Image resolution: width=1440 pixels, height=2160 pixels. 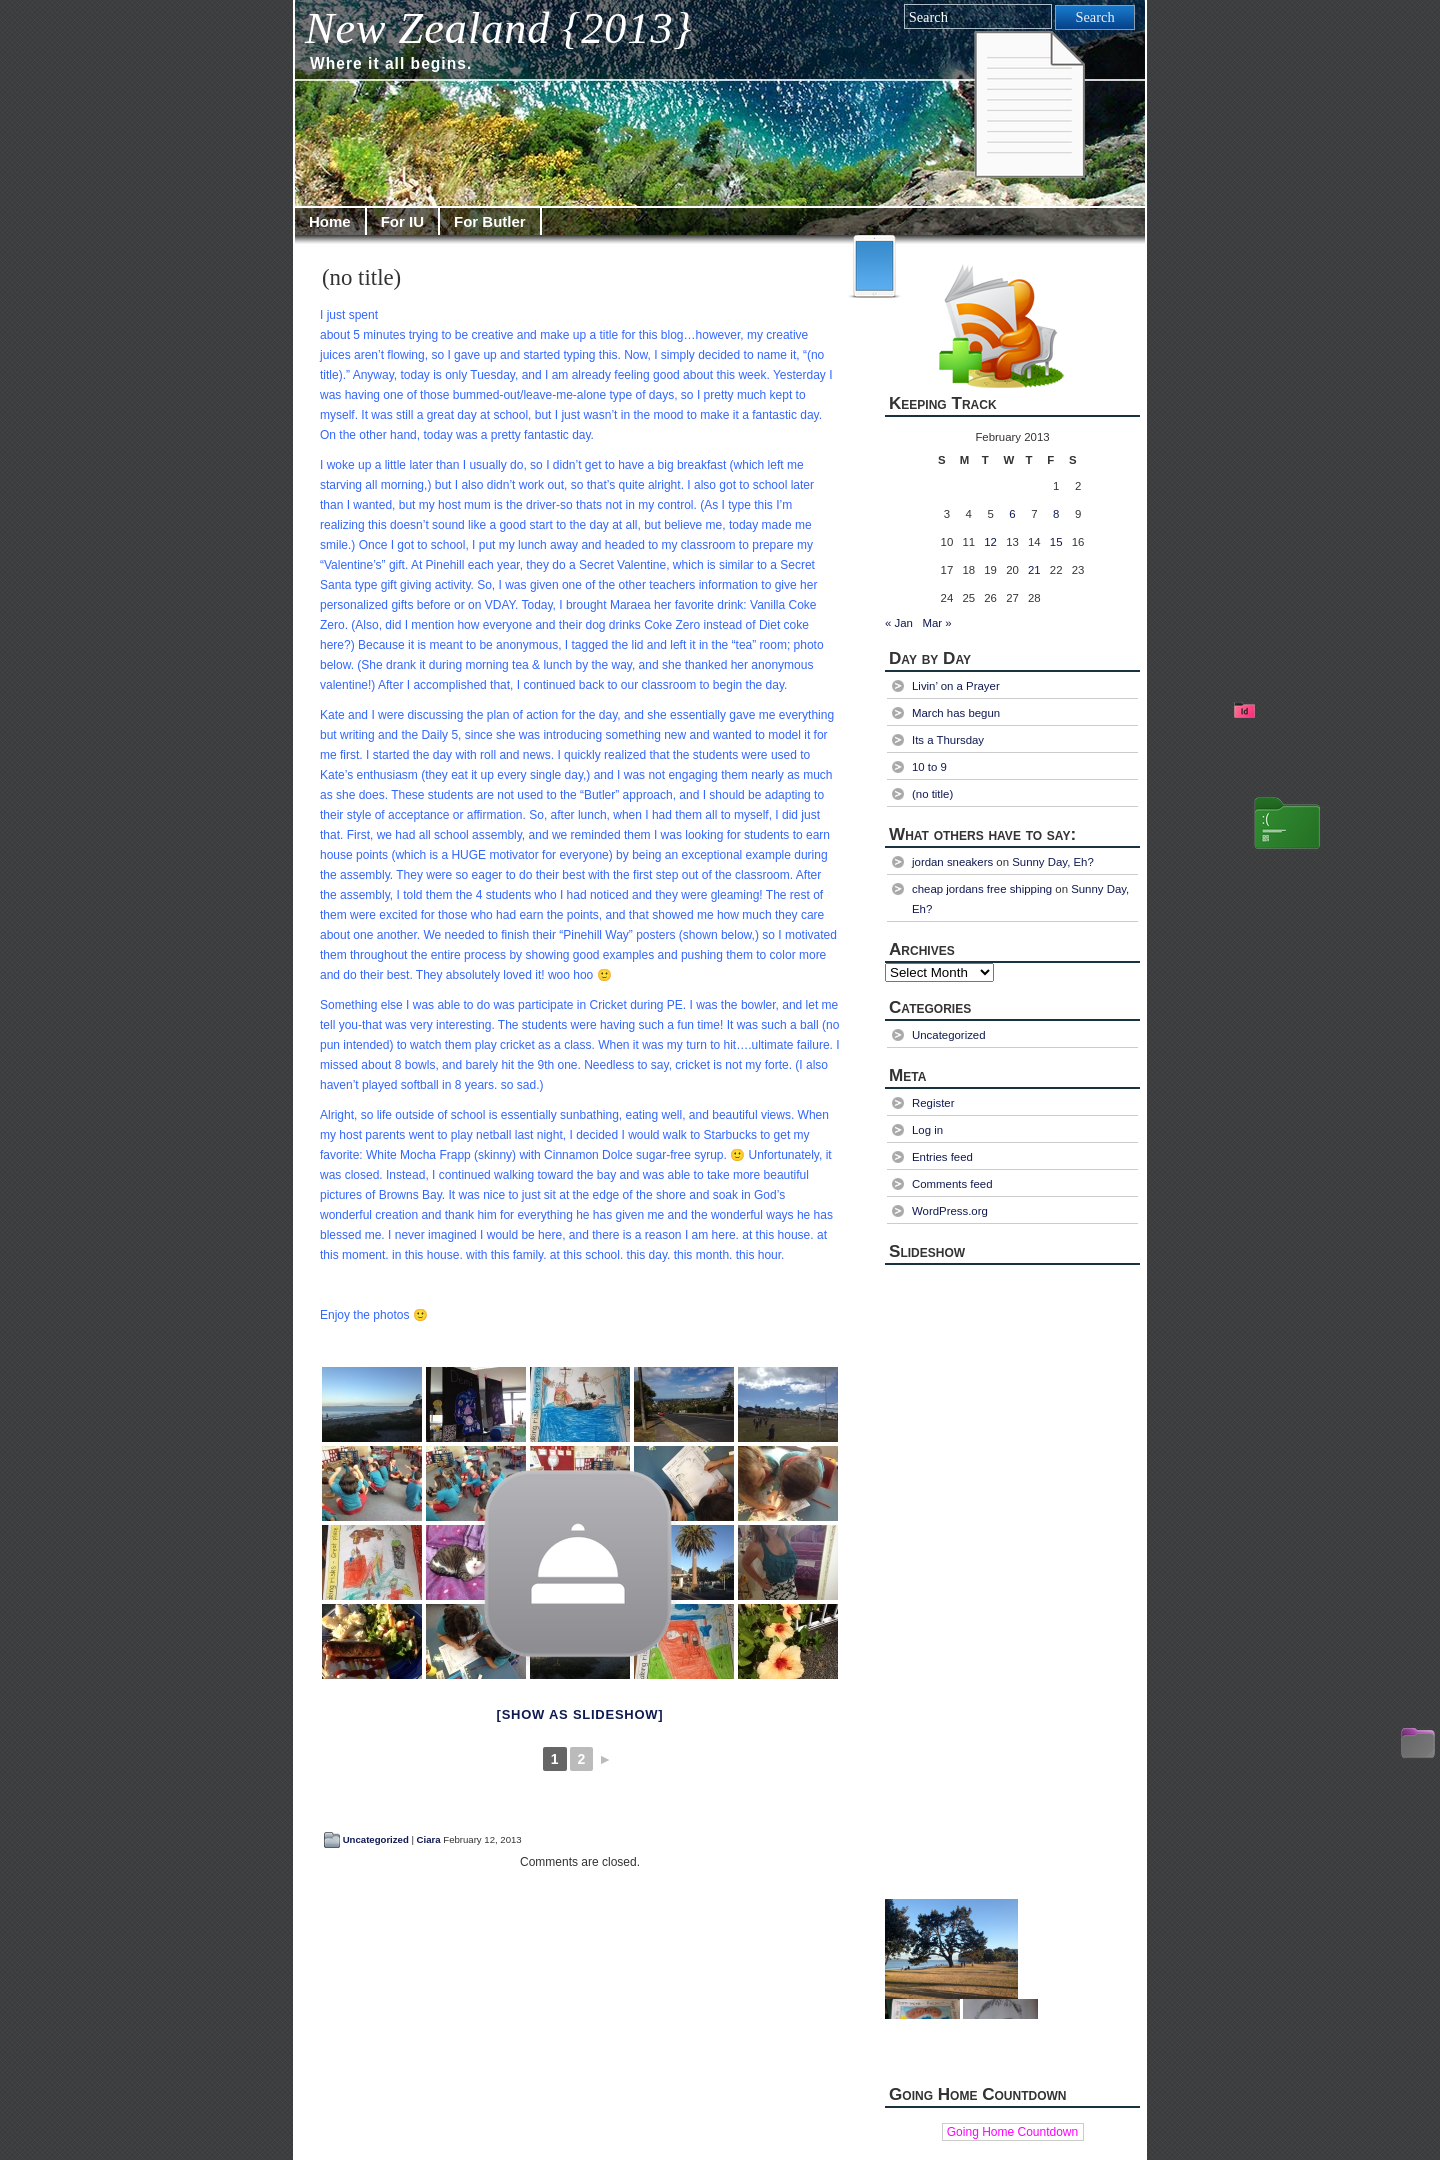 What do you see at coordinates (1029, 104) in the screenshot?
I see `open a text document` at bounding box center [1029, 104].